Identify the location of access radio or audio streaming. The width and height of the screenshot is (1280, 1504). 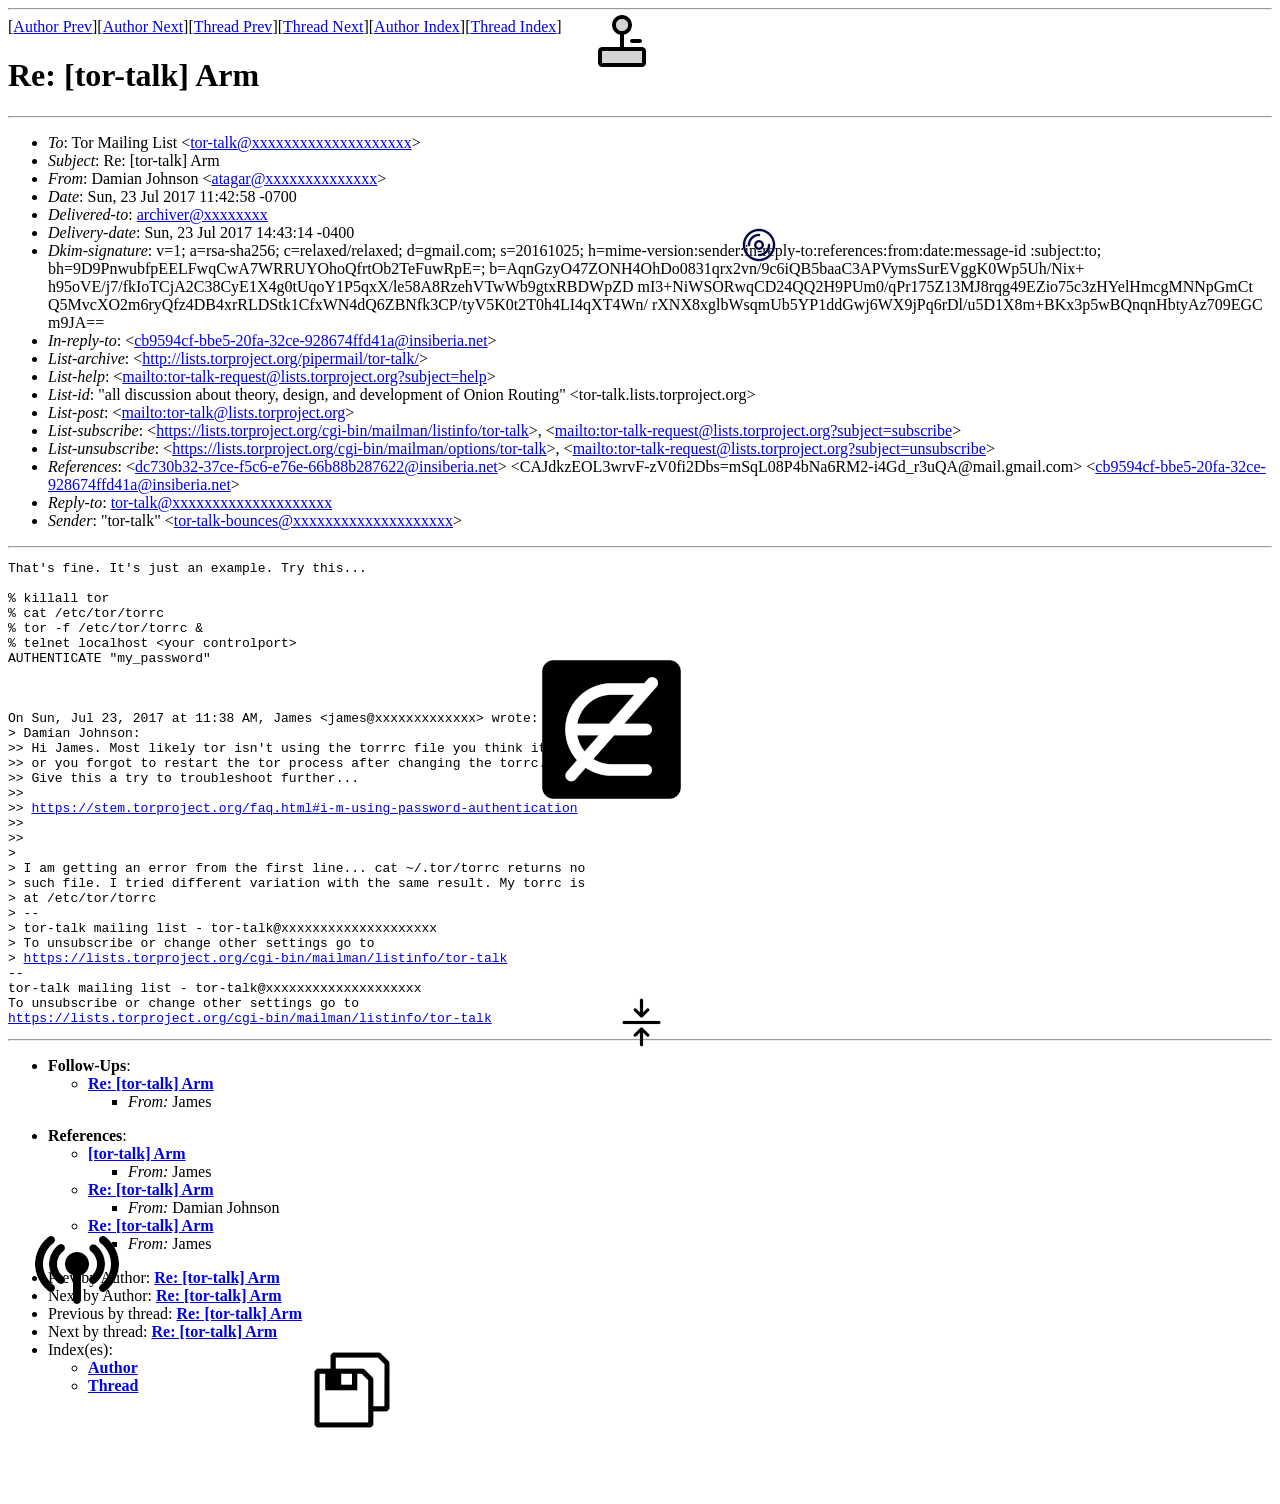
(77, 1268).